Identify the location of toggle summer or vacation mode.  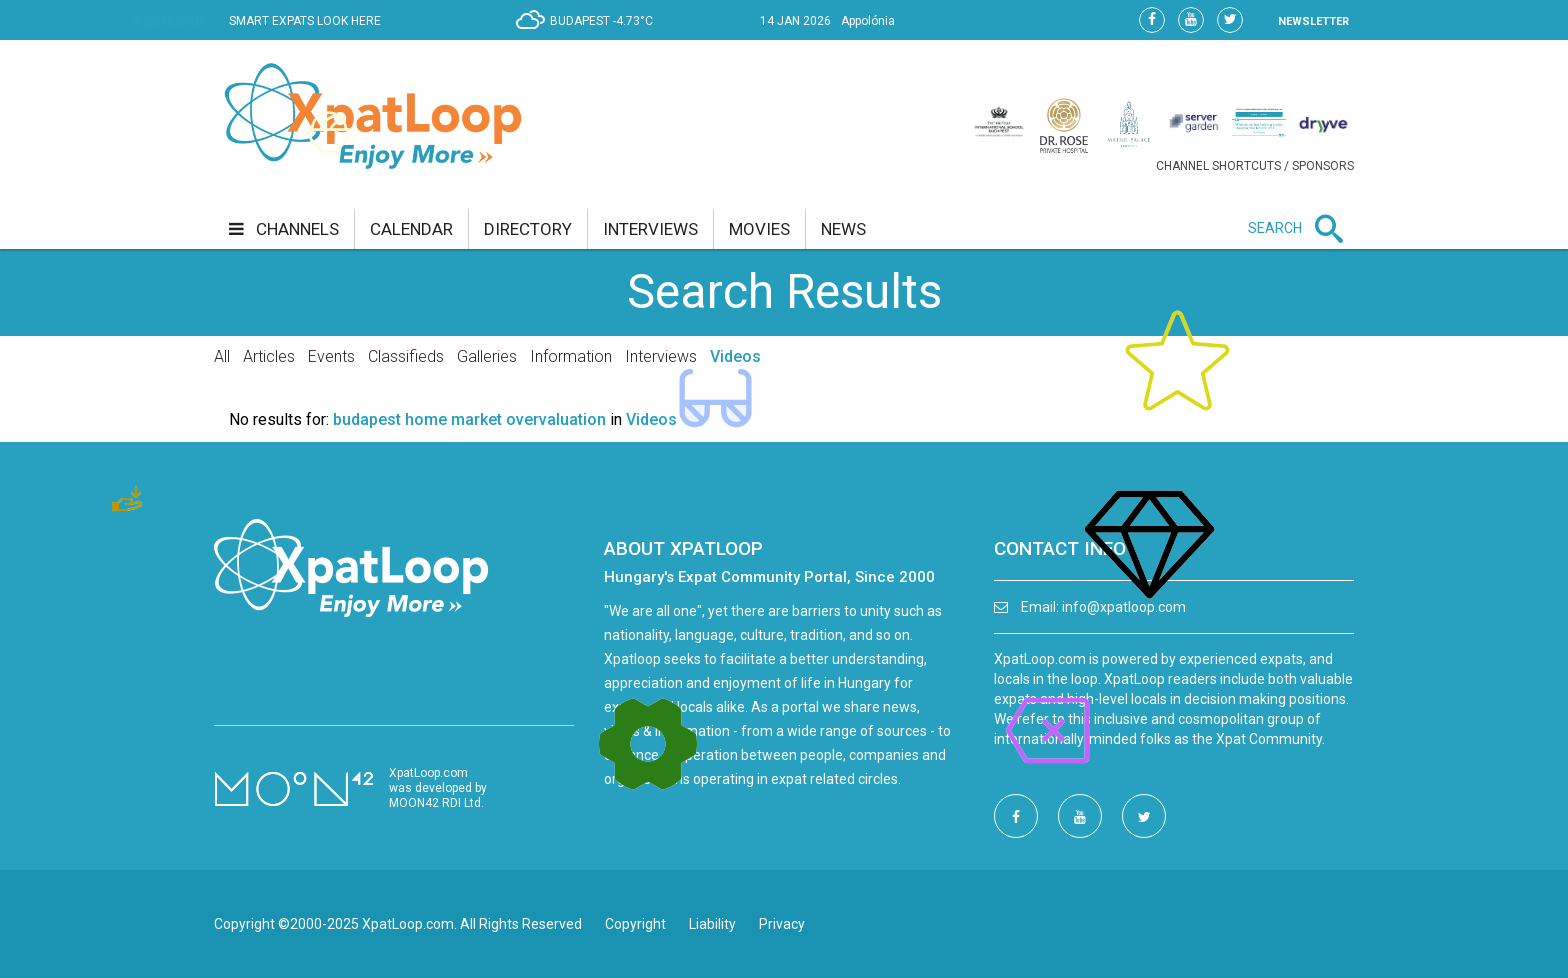
(715, 399).